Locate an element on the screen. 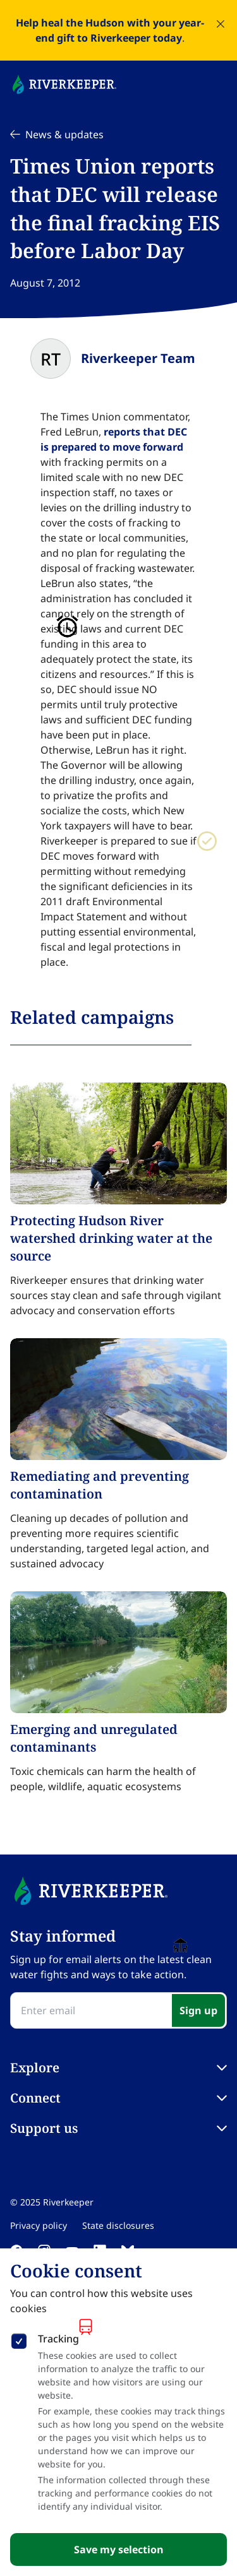 The height and width of the screenshot is (2576, 237). view or manage alarms is located at coordinates (67, 626).